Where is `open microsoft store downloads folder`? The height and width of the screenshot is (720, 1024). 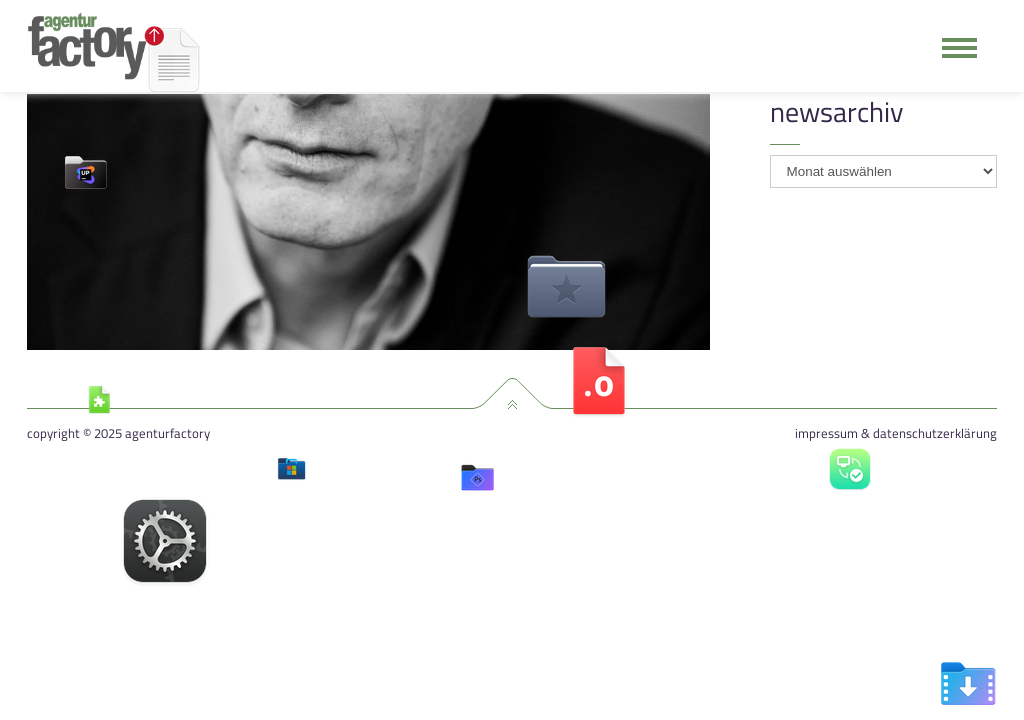
open microsoft store downloads folder is located at coordinates (291, 469).